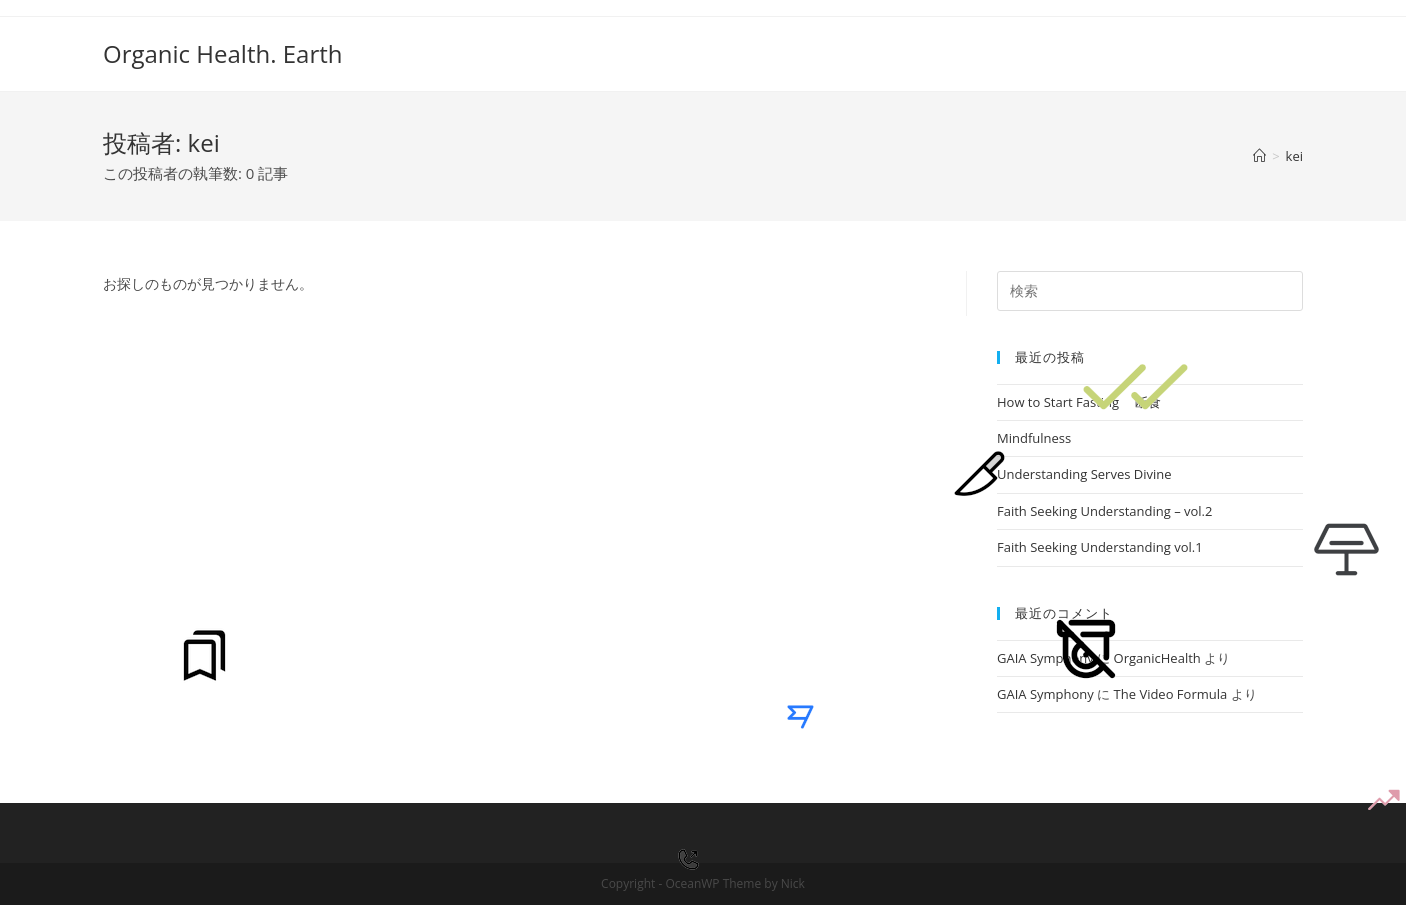  I want to click on cctv camera is disabled or offline, so click(1086, 649).